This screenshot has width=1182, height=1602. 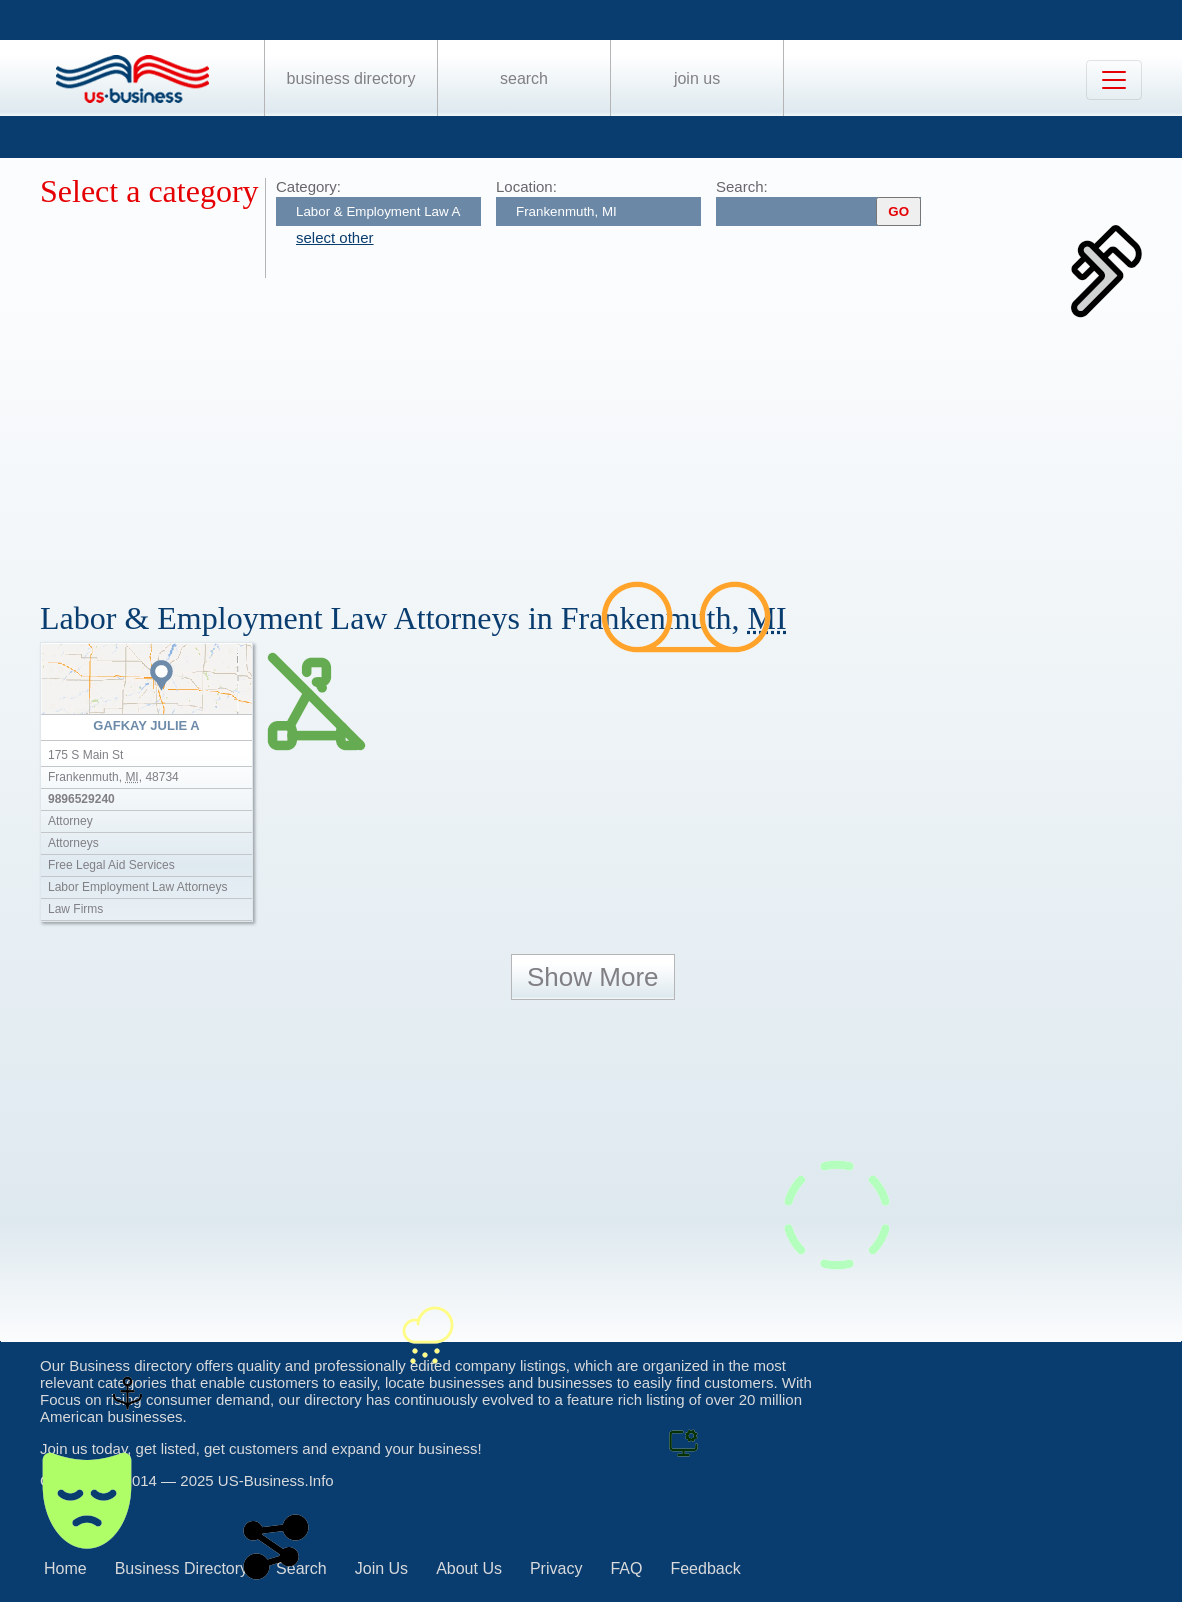 What do you see at coordinates (837, 1215) in the screenshot?
I see `indicates loading or processing in progress` at bounding box center [837, 1215].